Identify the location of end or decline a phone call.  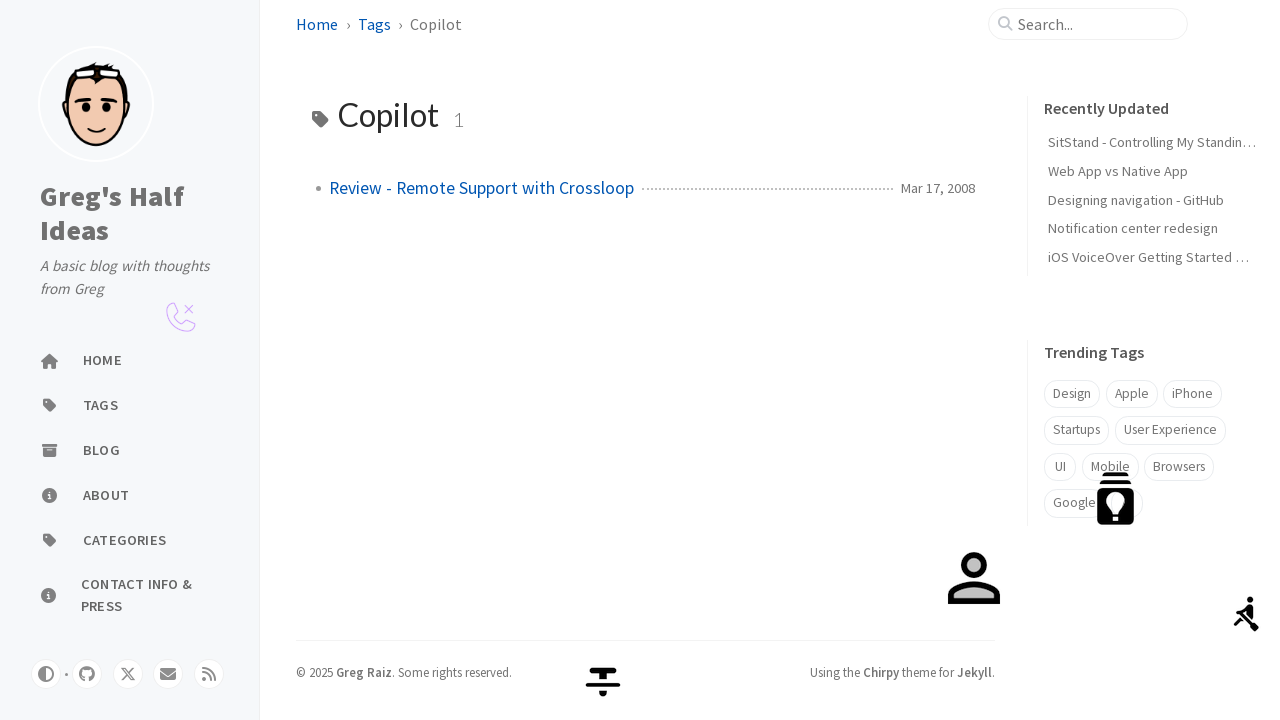
(181, 316).